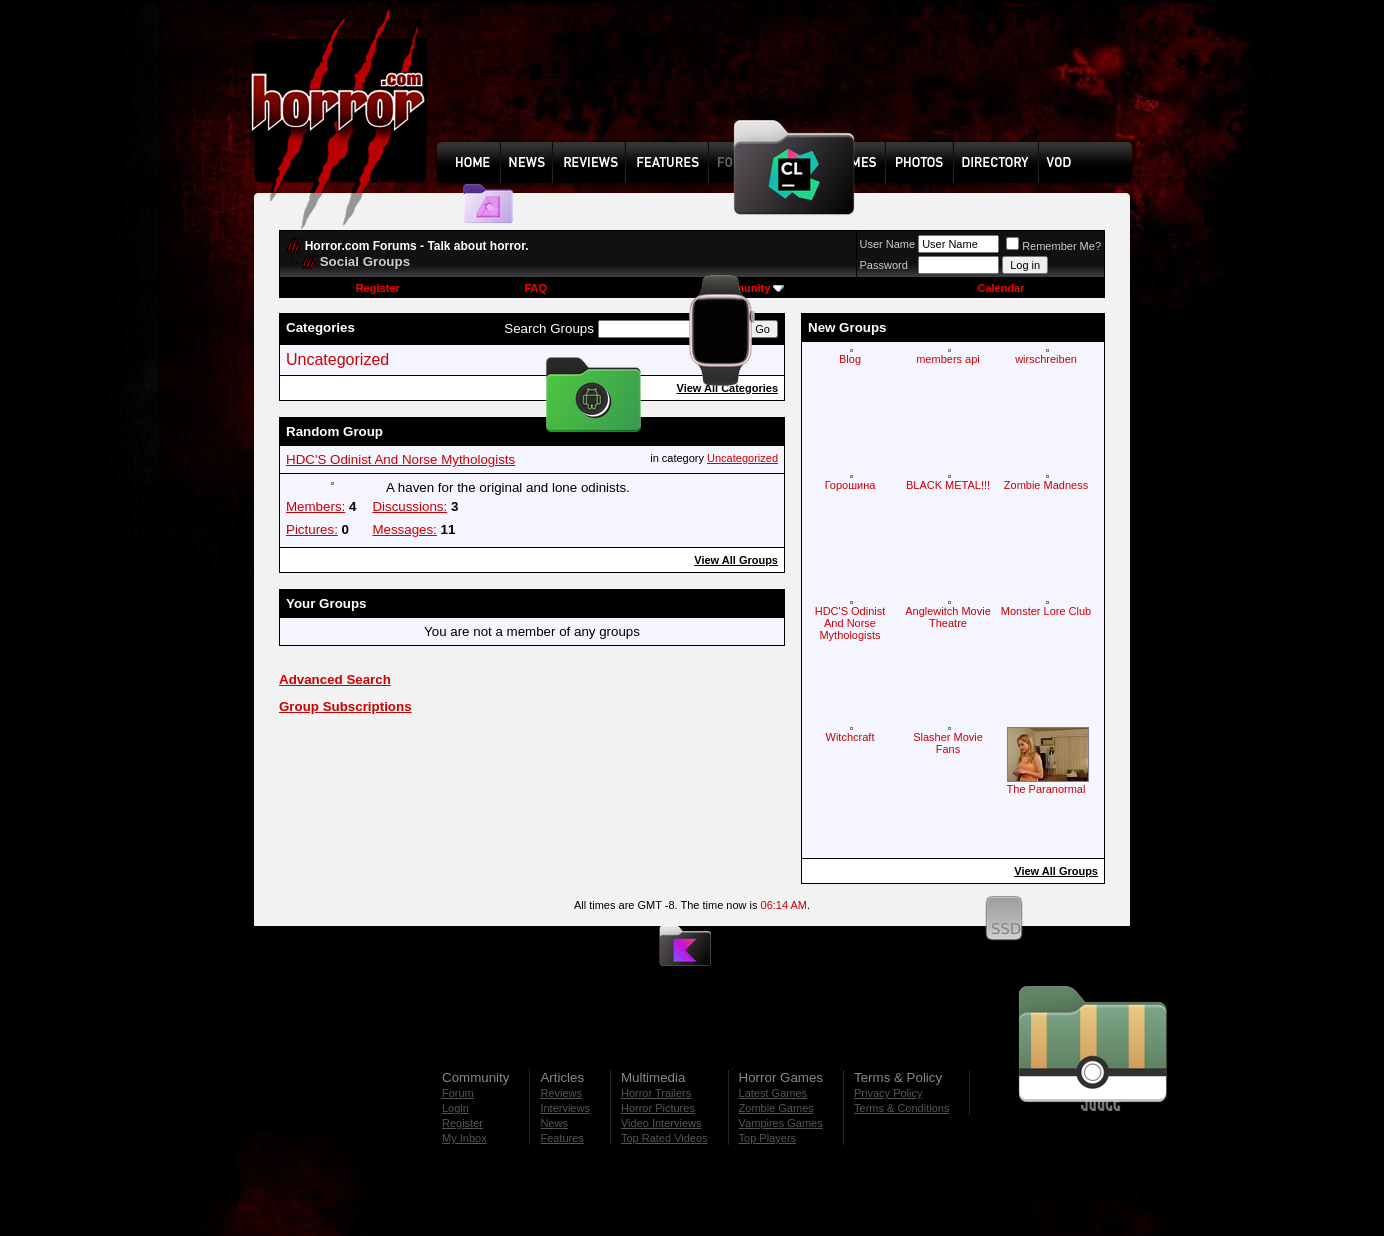  What do you see at coordinates (593, 397) in the screenshot?
I see `open android oreo system files folder` at bounding box center [593, 397].